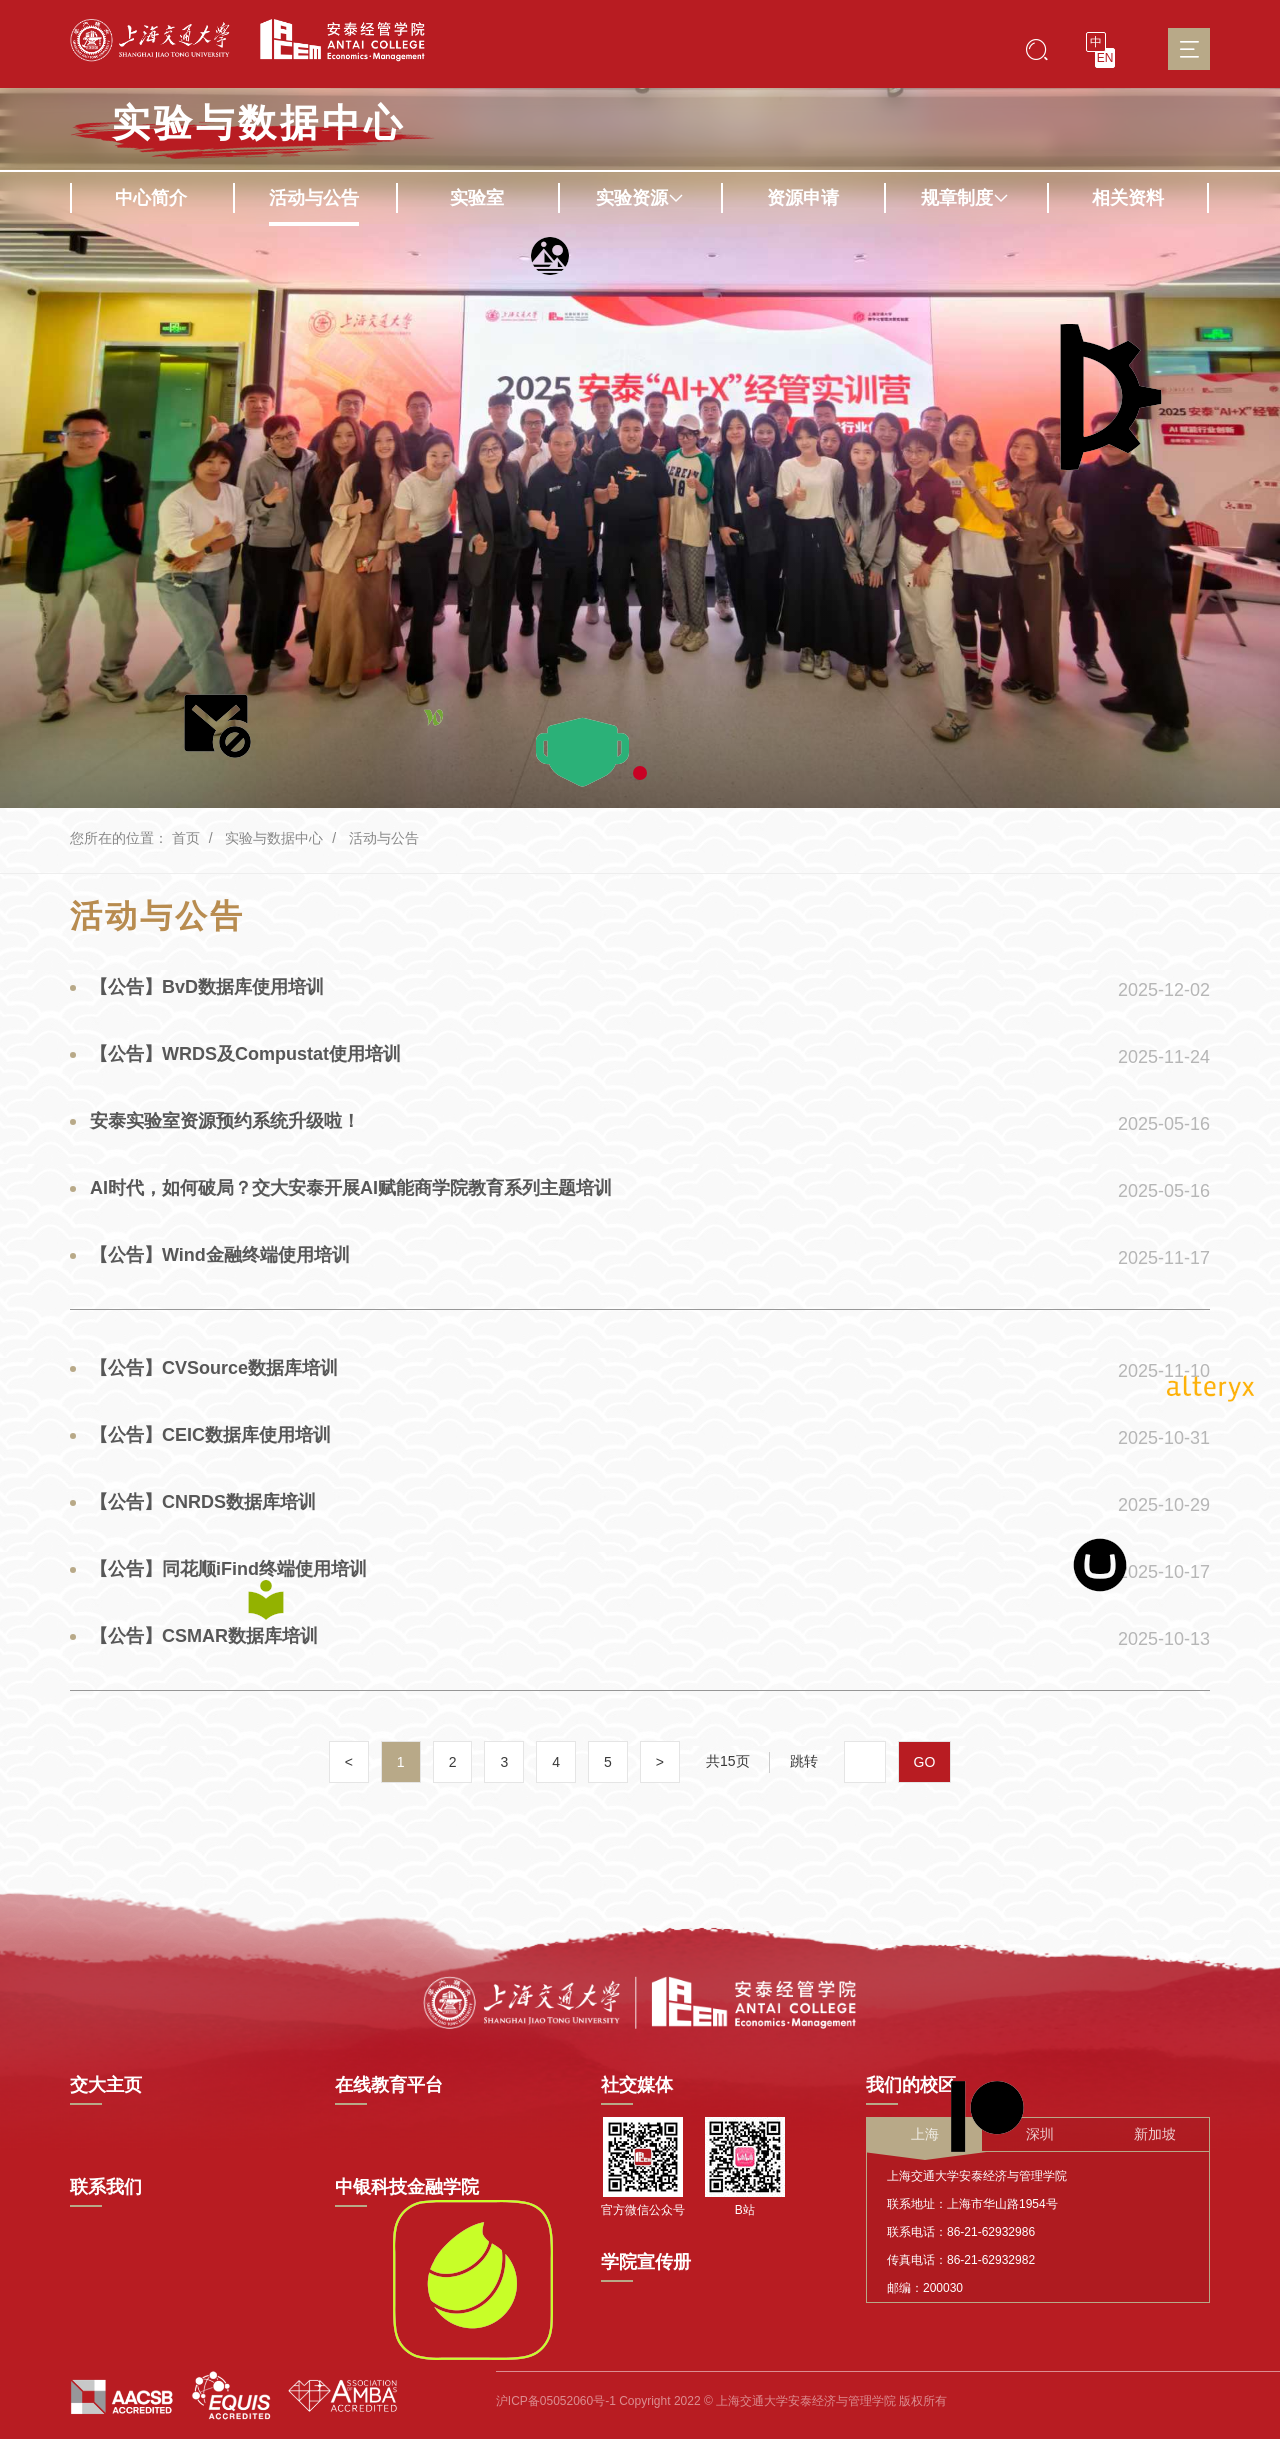  What do you see at coordinates (986, 2116) in the screenshot?
I see `link to patreon profile or page` at bounding box center [986, 2116].